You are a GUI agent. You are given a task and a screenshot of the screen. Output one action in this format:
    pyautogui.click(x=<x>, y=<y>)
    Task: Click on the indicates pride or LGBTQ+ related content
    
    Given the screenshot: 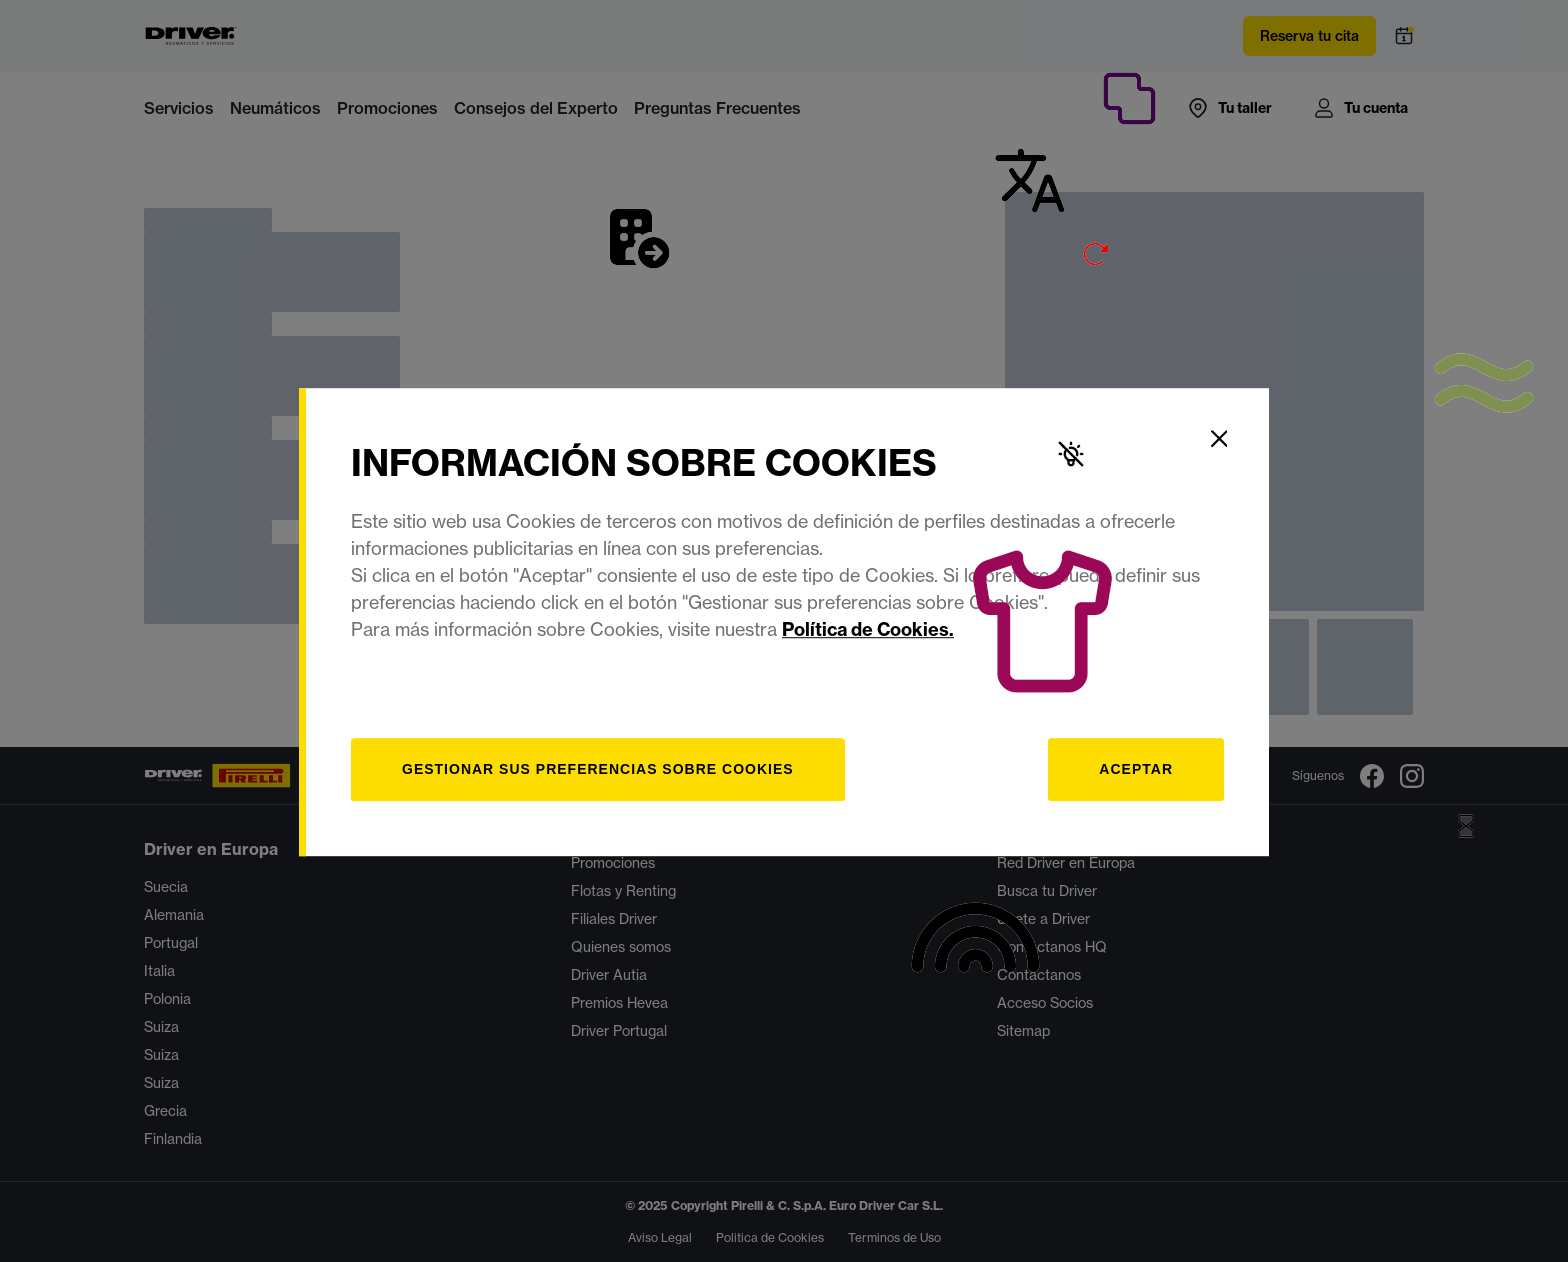 What is the action you would take?
    pyautogui.click(x=975, y=937)
    